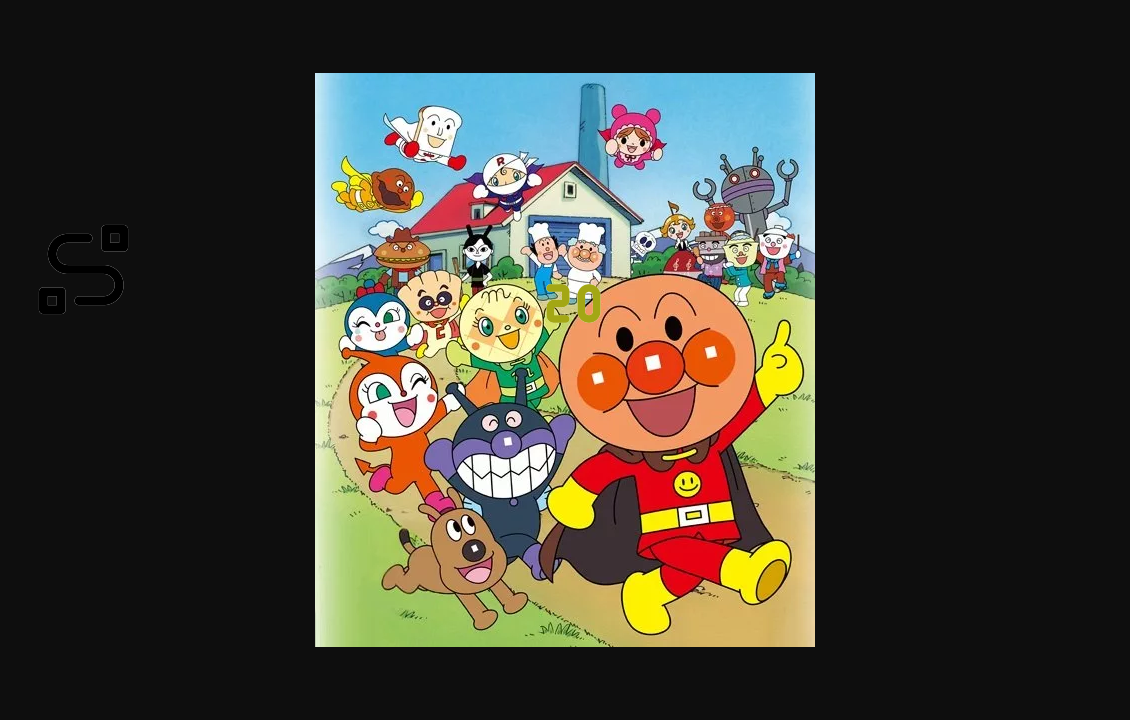  I want to click on view route between two points, so click(83, 269).